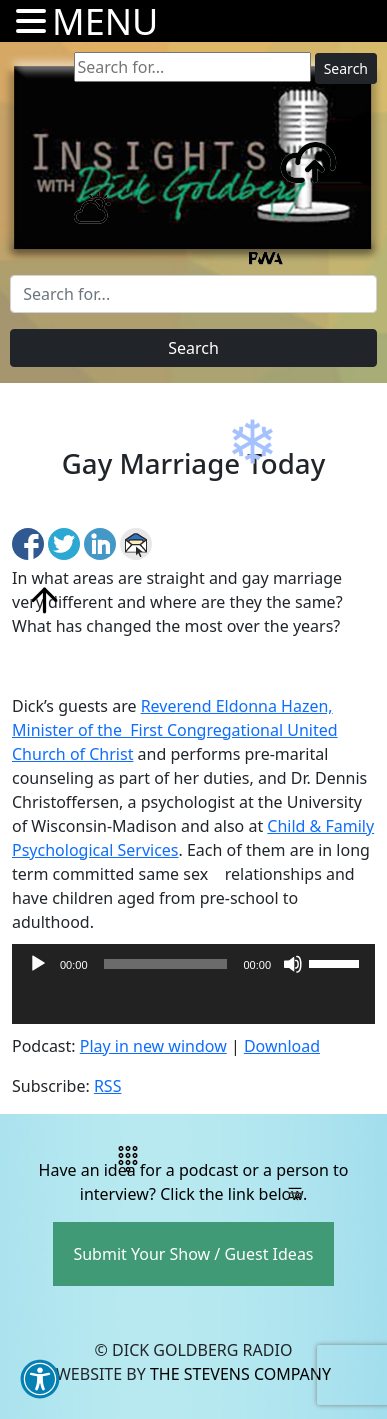 The height and width of the screenshot is (1419, 387). I want to click on progressive web app logo, so click(266, 258).